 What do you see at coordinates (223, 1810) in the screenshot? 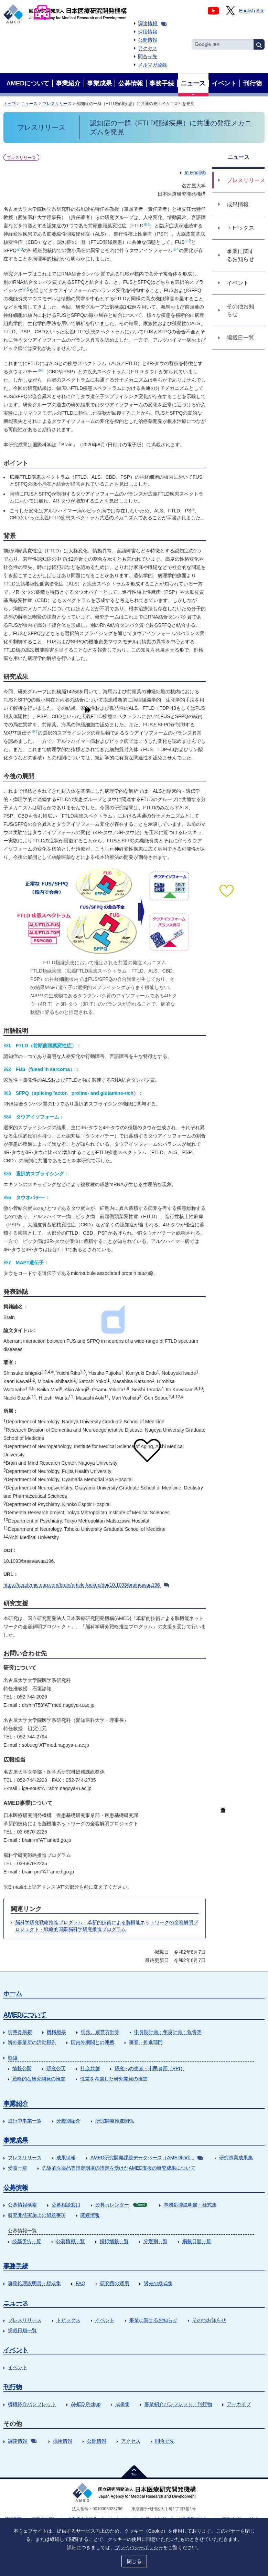
I see `view nearby landmarks or points of interest` at bounding box center [223, 1810].